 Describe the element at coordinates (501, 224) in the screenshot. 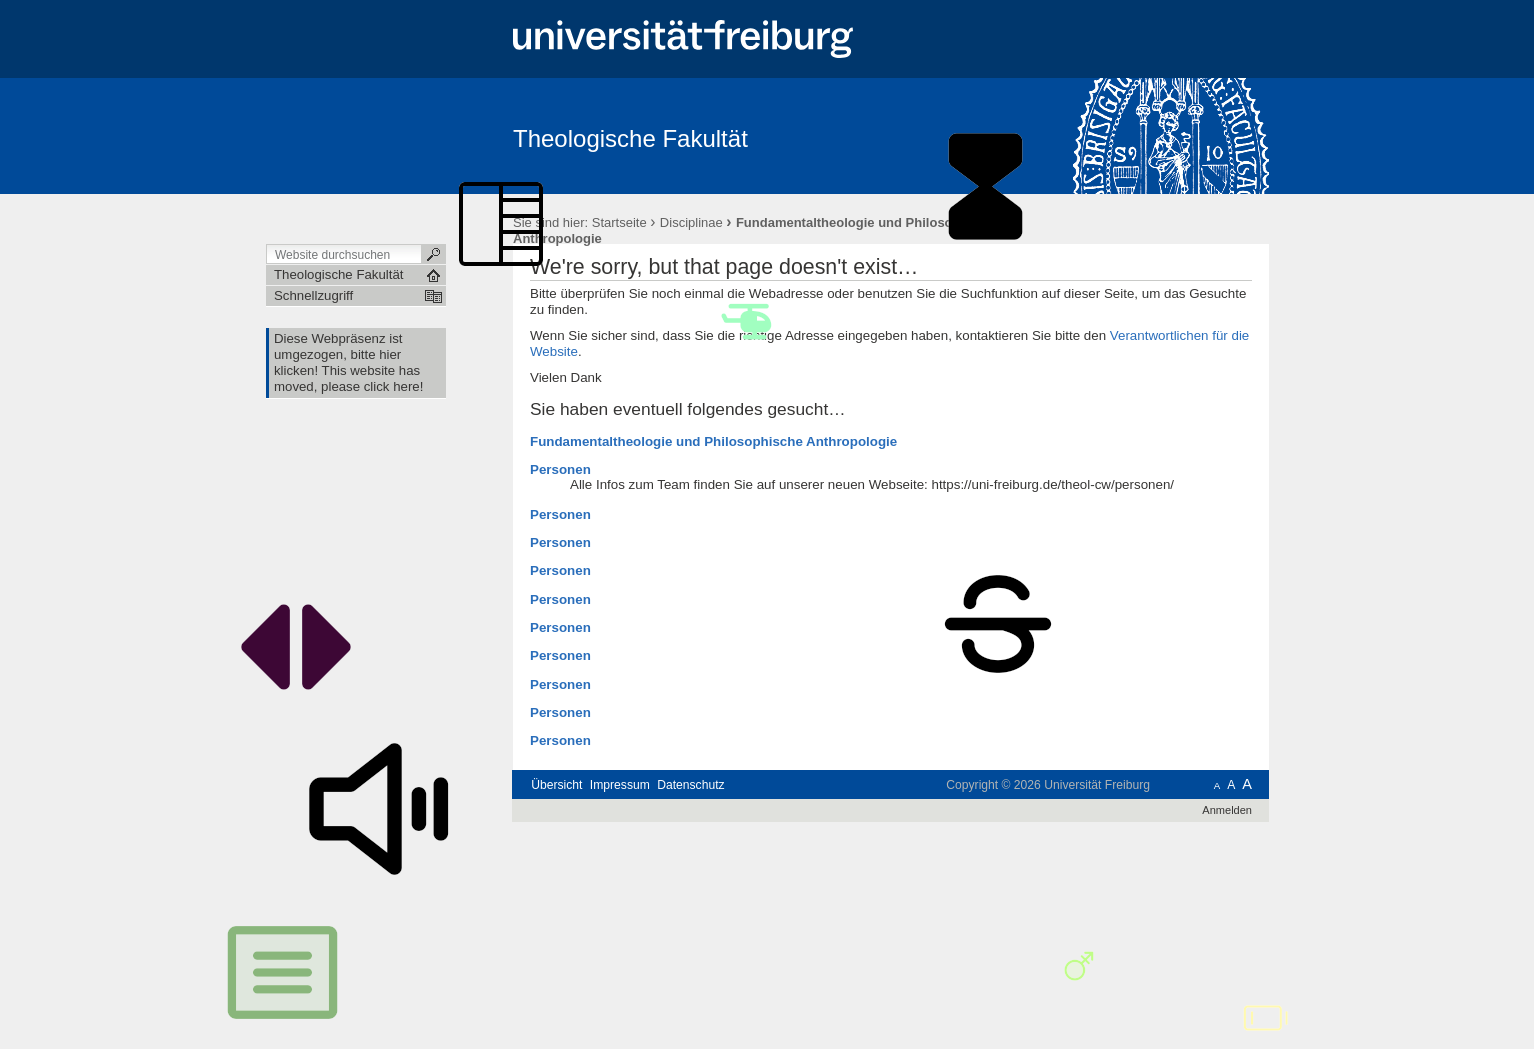

I see `toggle half-fill or partial selection` at that location.